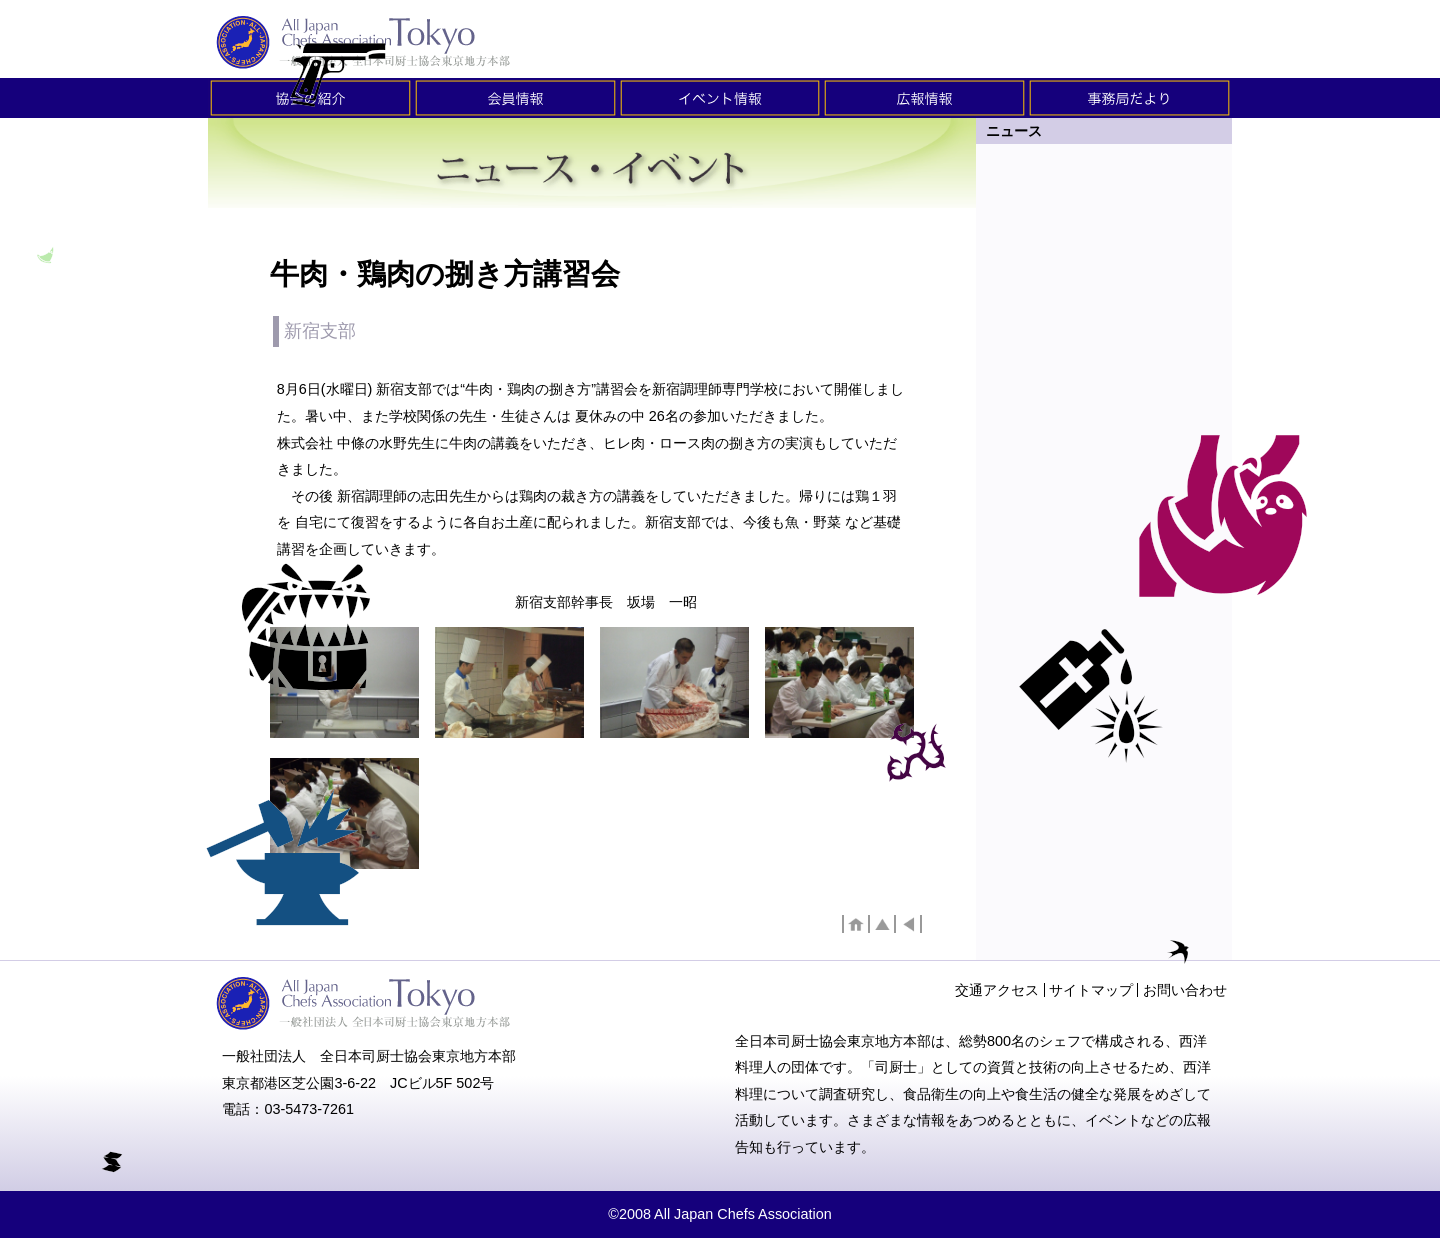 This screenshot has height=1238, width=1440. I want to click on sloth character or mascot icon, so click(1223, 516).